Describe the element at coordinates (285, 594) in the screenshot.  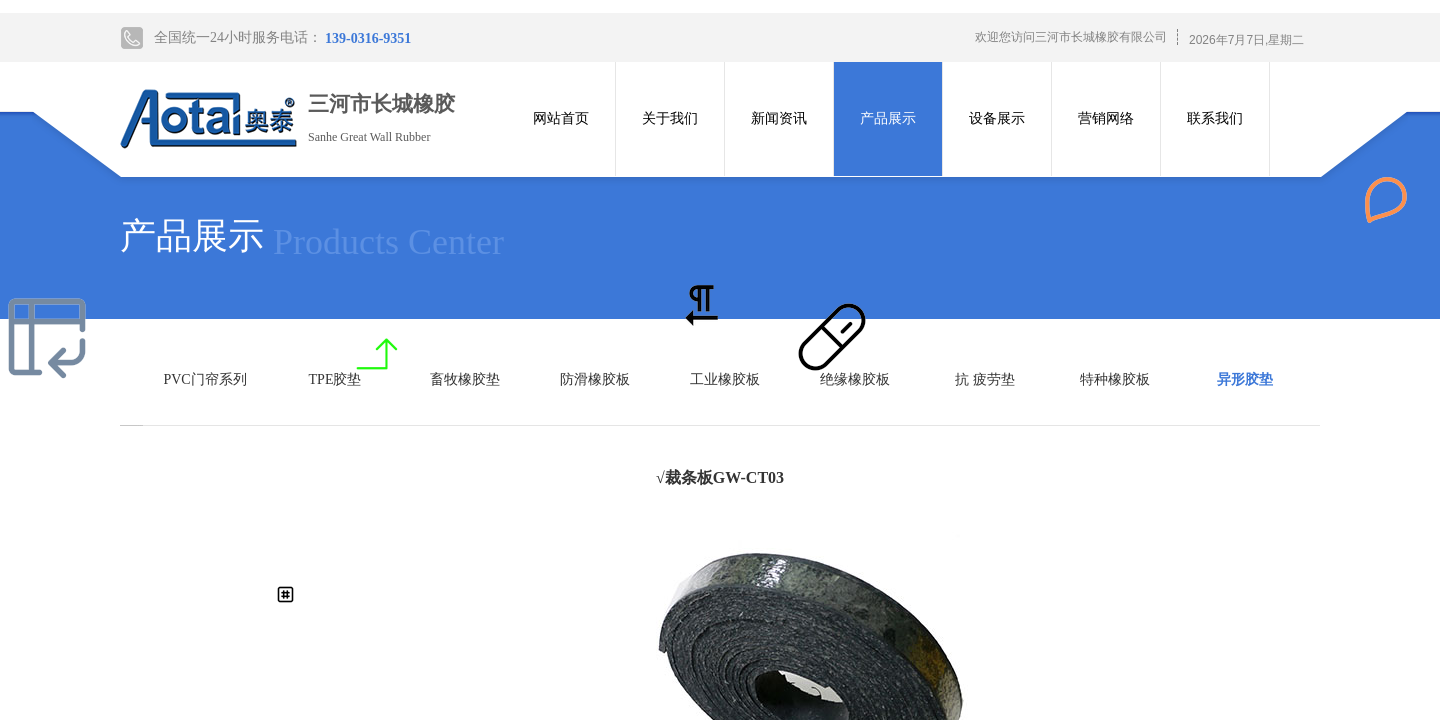
I see `view grid or pattern layout options` at that location.